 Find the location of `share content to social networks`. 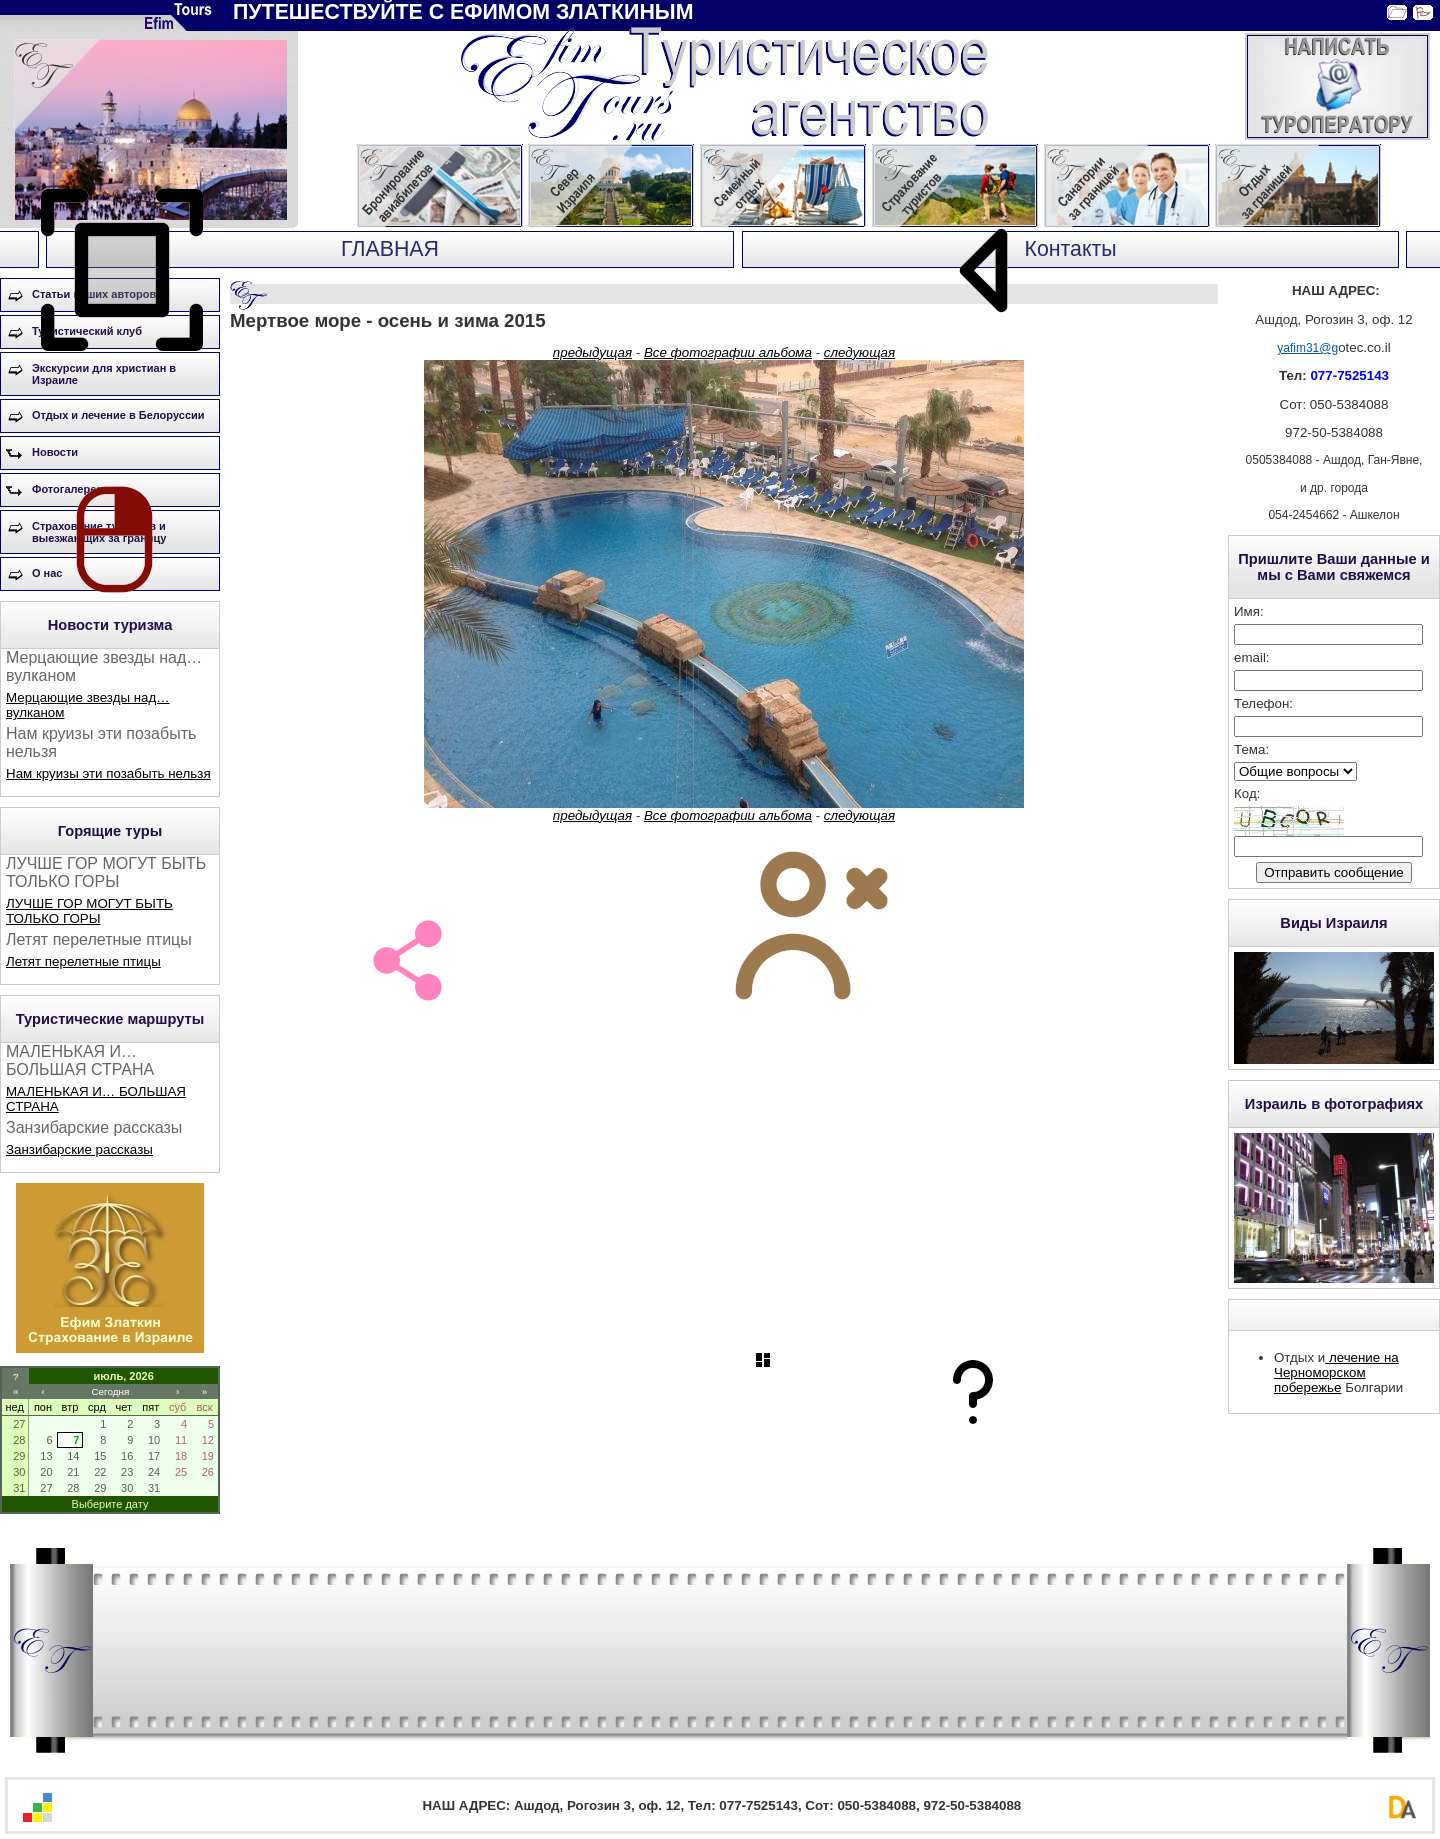

share content to social networks is located at coordinates (410, 960).